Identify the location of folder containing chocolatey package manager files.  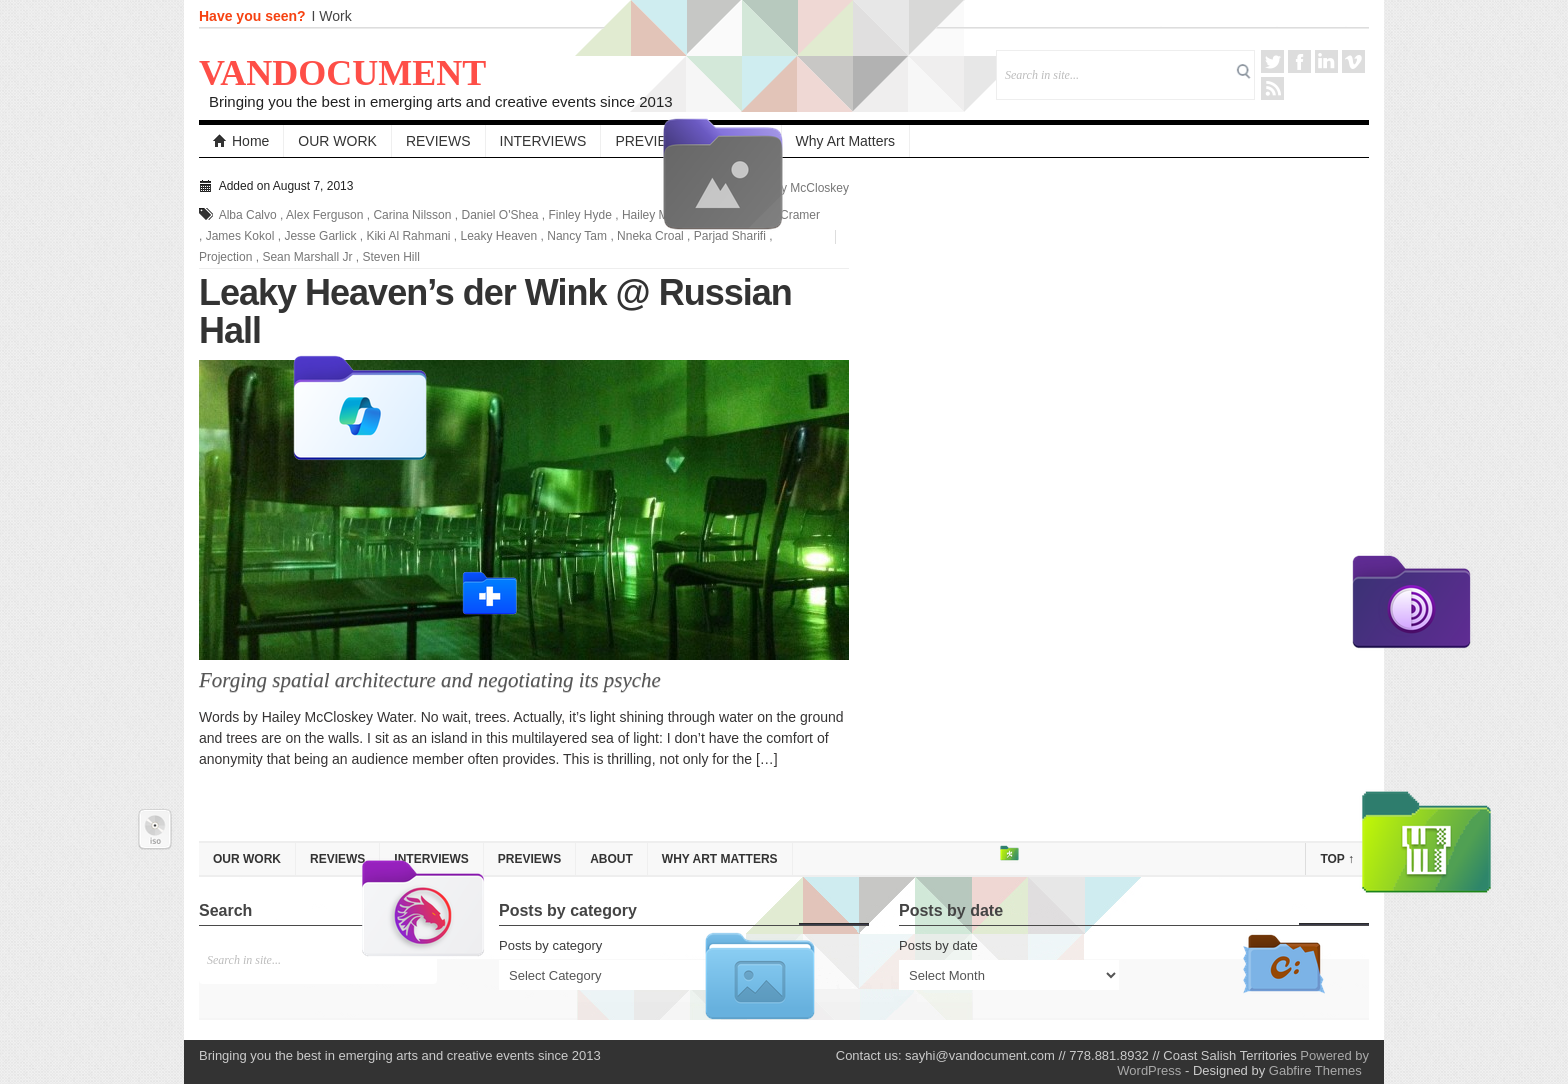
(1284, 965).